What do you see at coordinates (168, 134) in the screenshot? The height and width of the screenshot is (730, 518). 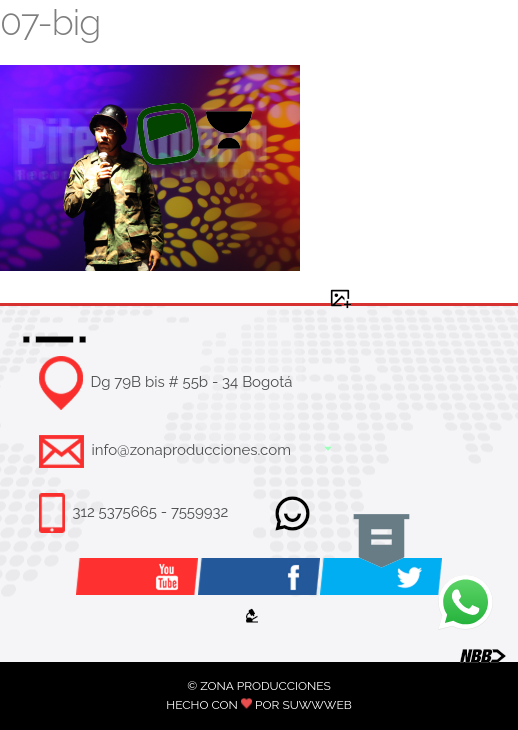 I see `headless ui component library logo` at bounding box center [168, 134].